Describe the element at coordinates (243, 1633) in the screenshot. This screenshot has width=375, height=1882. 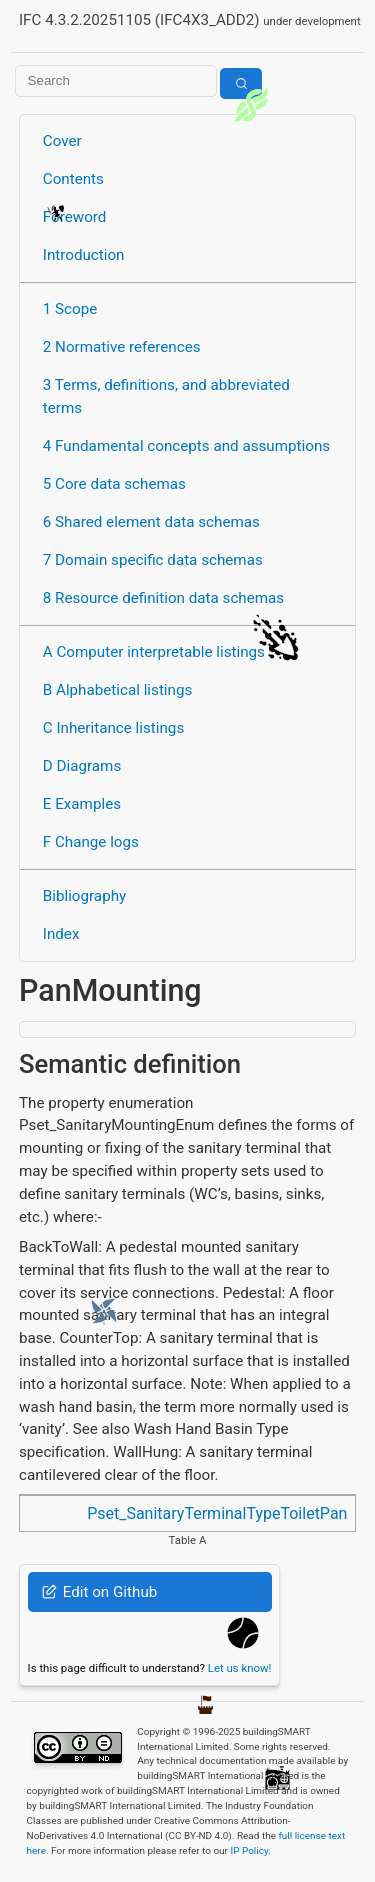
I see `access tennis or sports-related features` at that location.